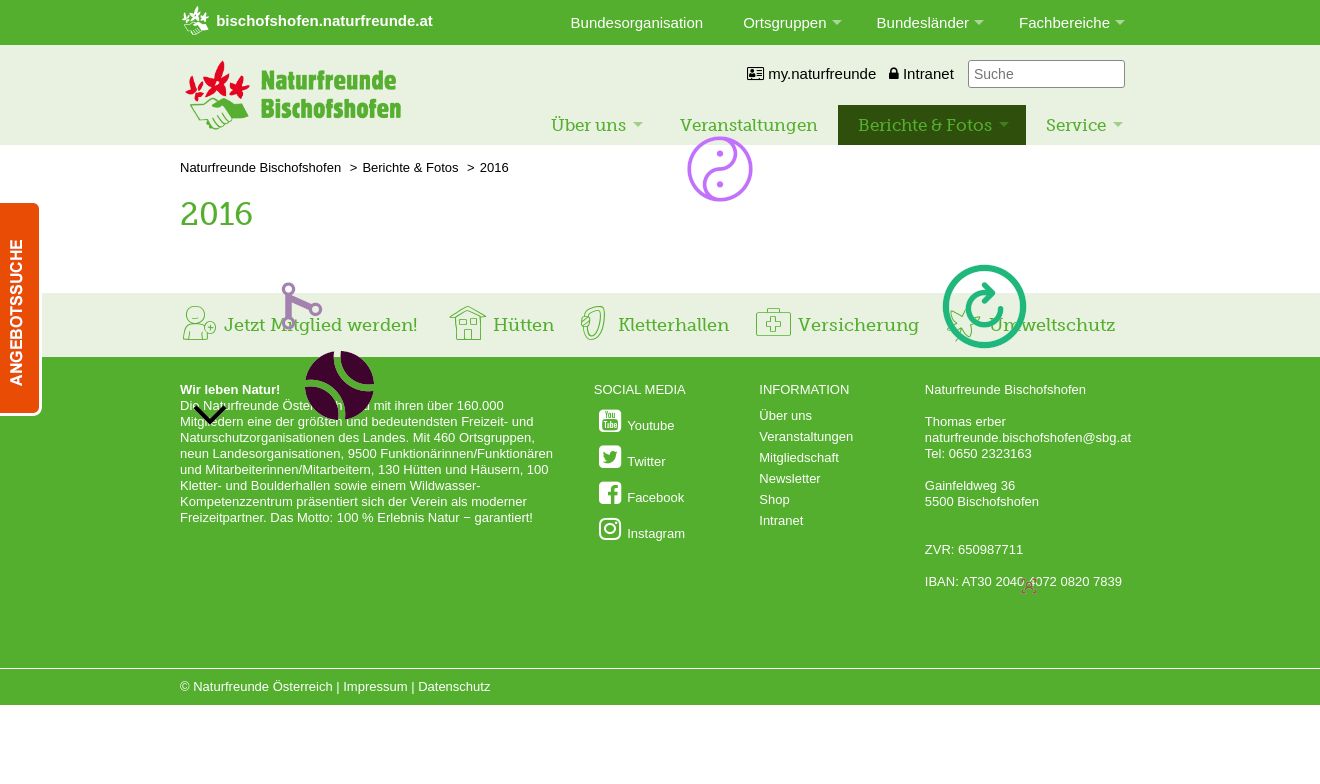 The width and height of the screenshot is (1320, 784). Describe the element at coordinates (720, 169) in the screenshot. I see `toggle balance or harmony mode` at that location.